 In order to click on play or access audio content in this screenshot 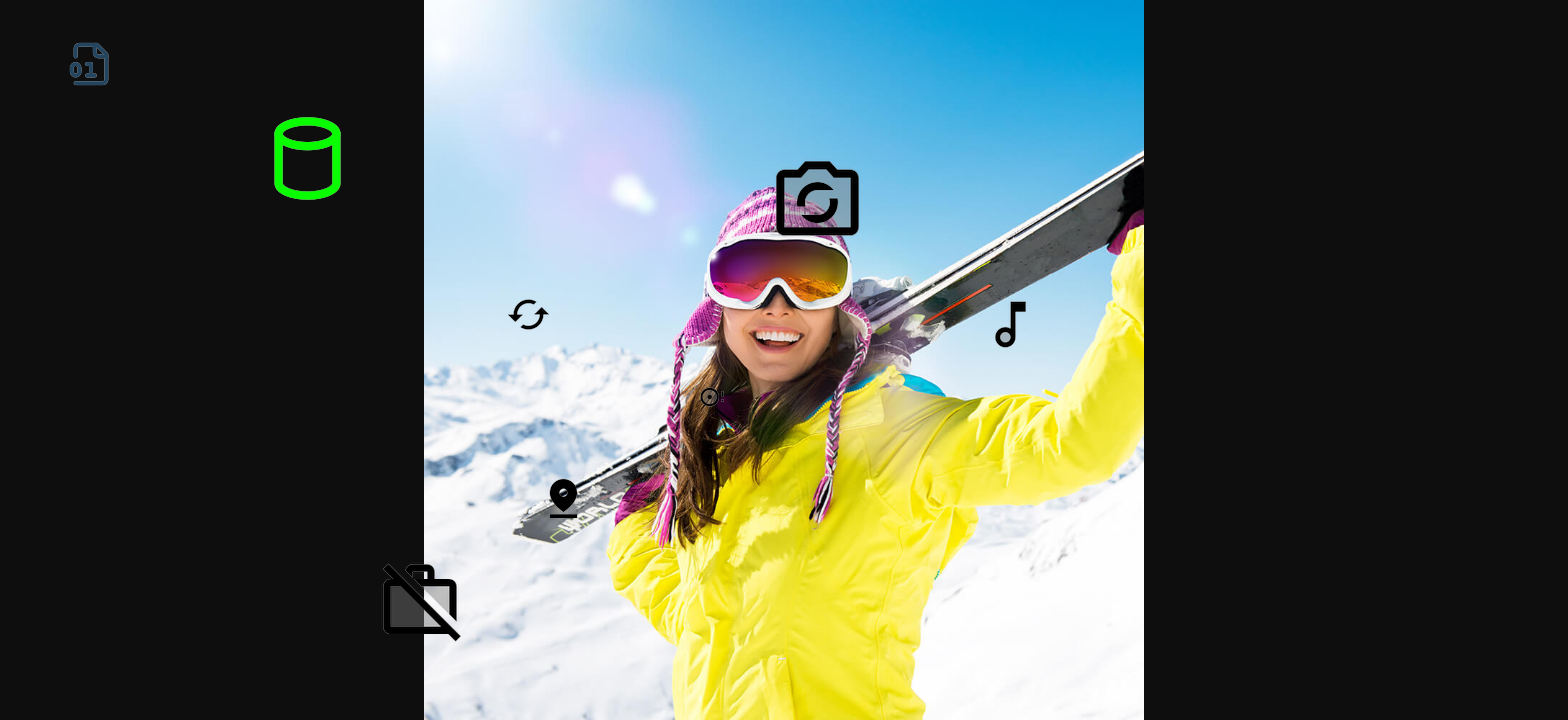, I will do `click(1010, 324)`.